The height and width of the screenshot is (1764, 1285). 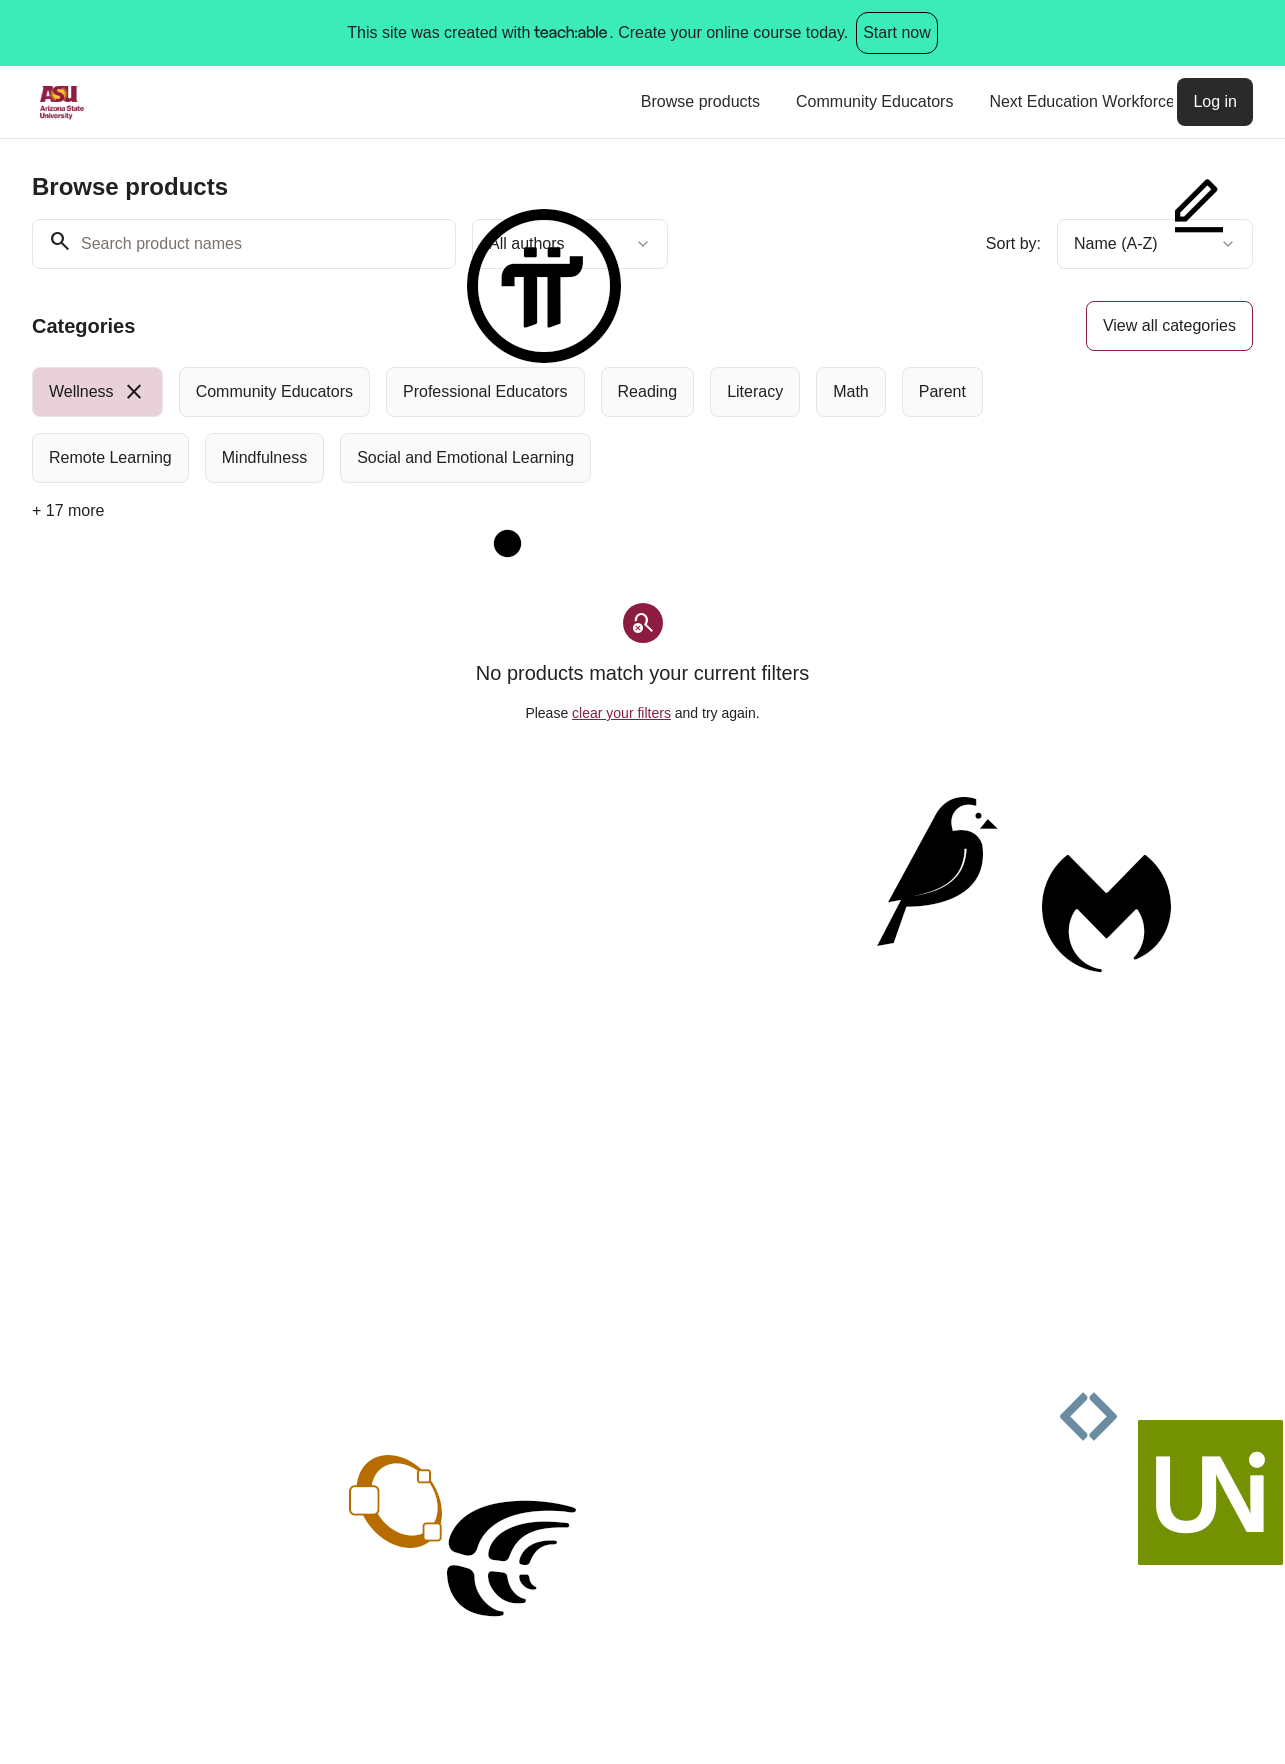 What do you see at coordinates (1199, 206) in the screenshot?
I see `edit content or text` at bounding box center [1199, 206].